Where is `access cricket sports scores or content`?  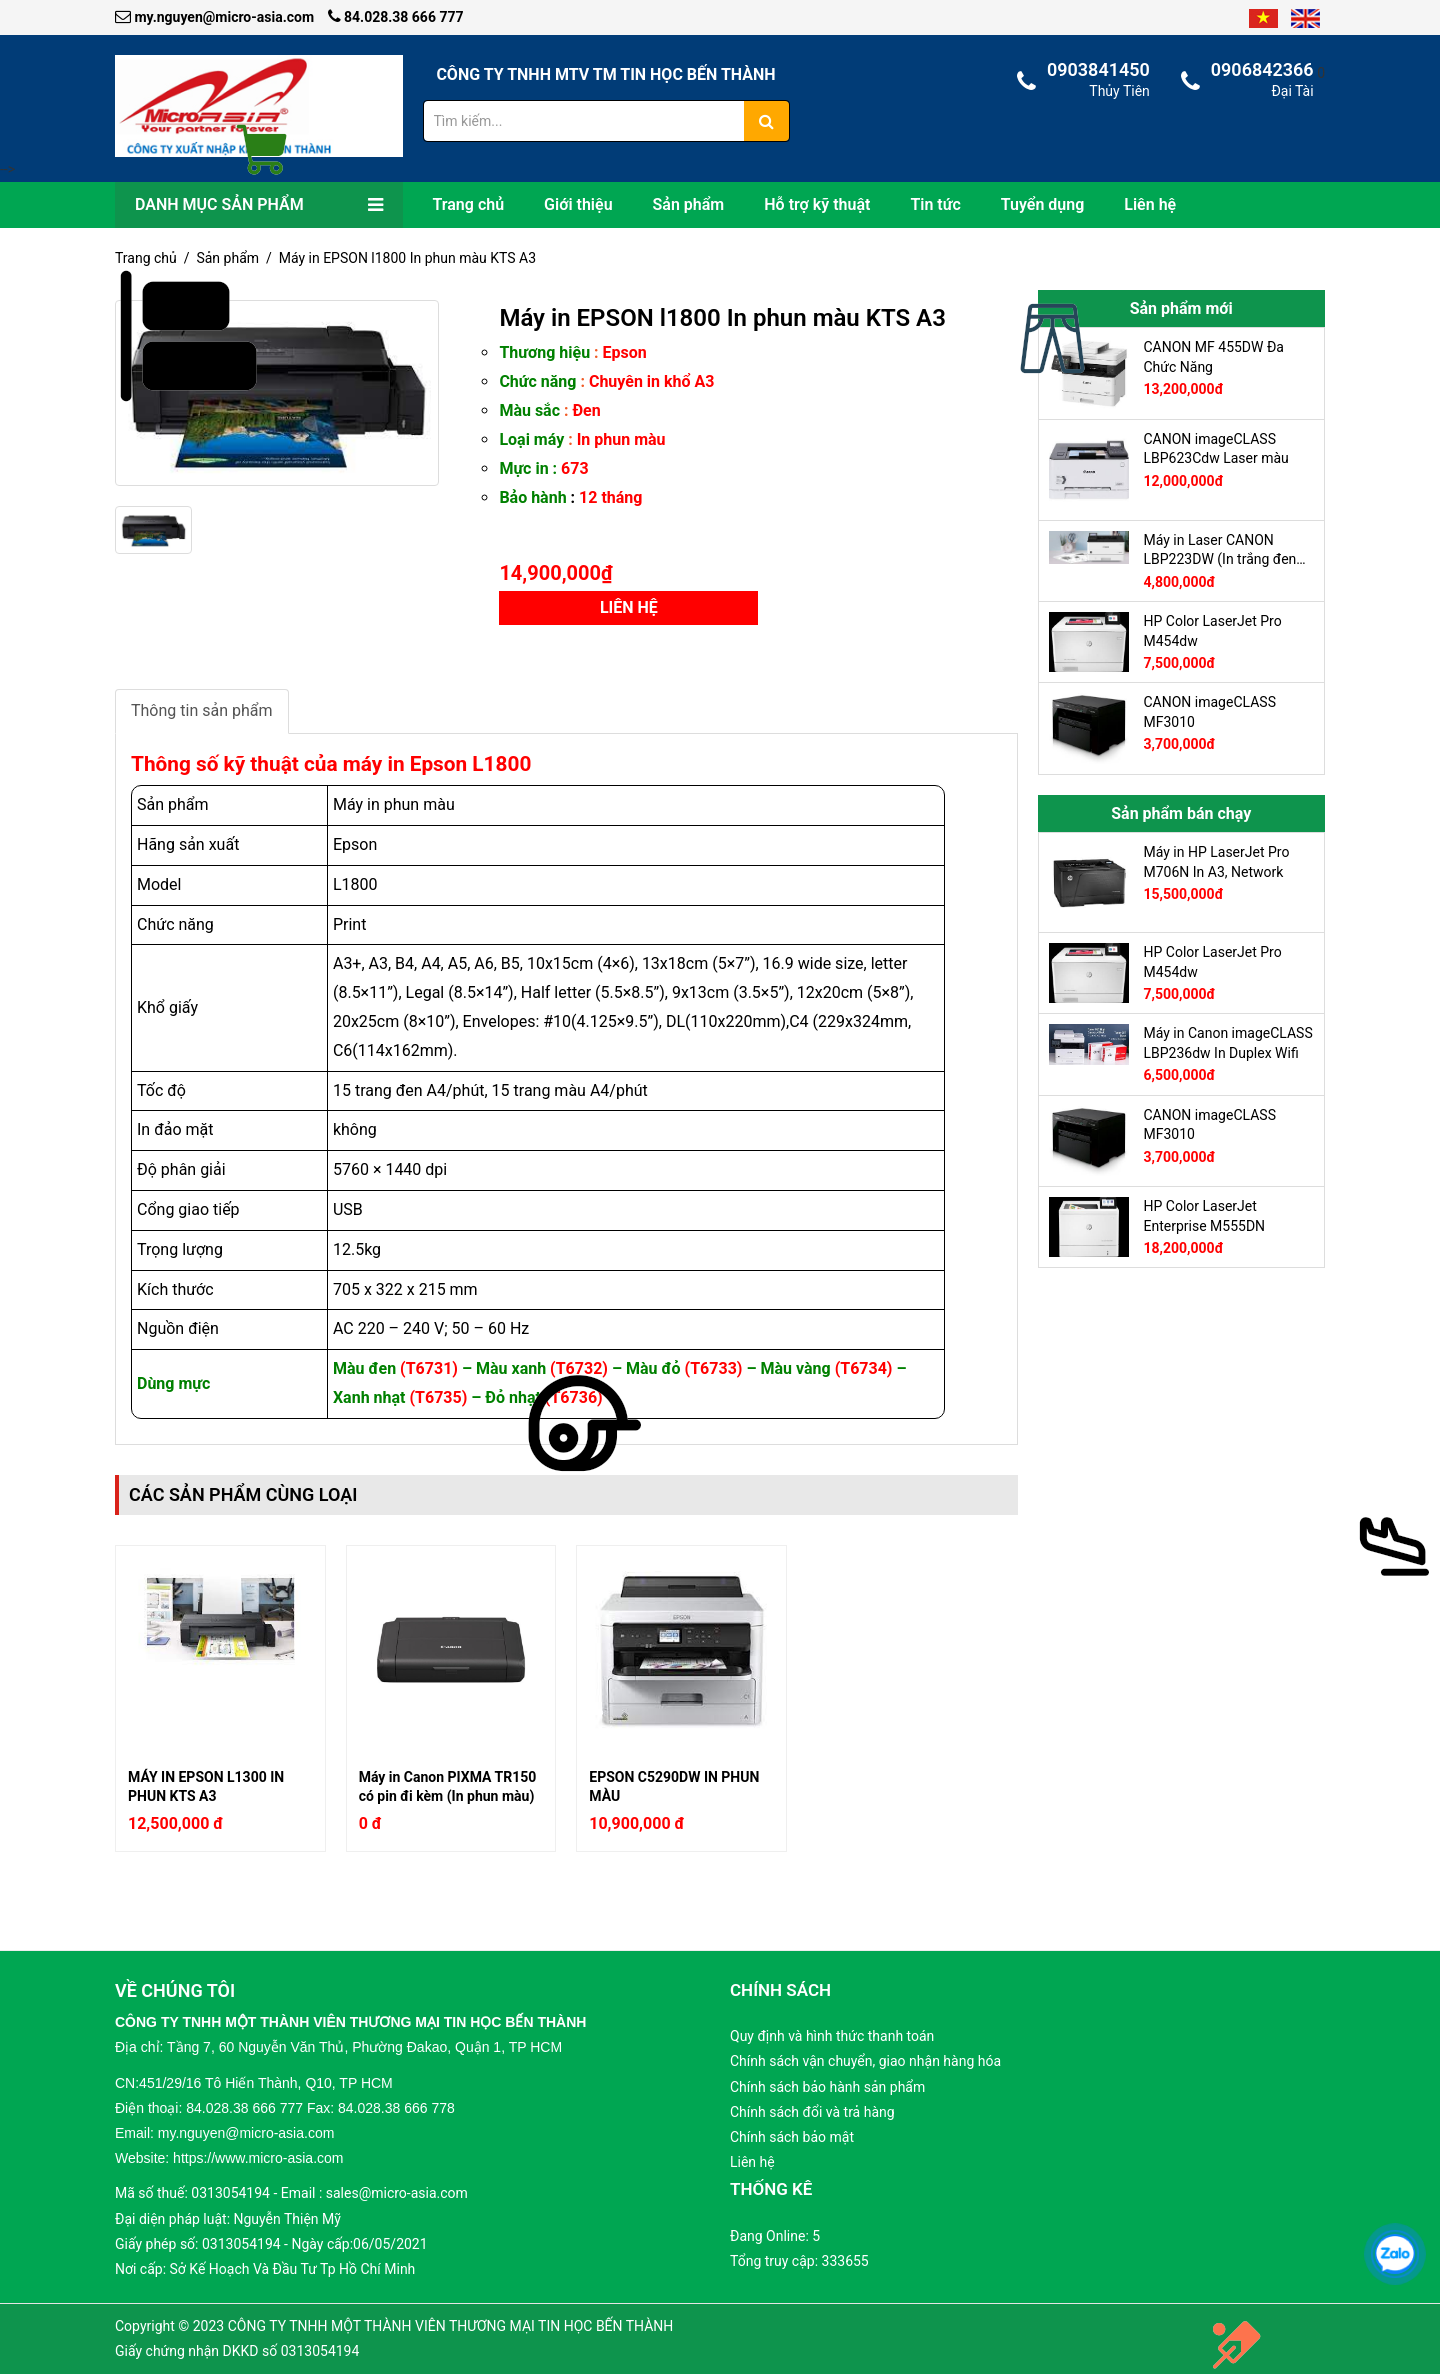 access cricket sports scores or content is located at coordinates (1234, 2344).